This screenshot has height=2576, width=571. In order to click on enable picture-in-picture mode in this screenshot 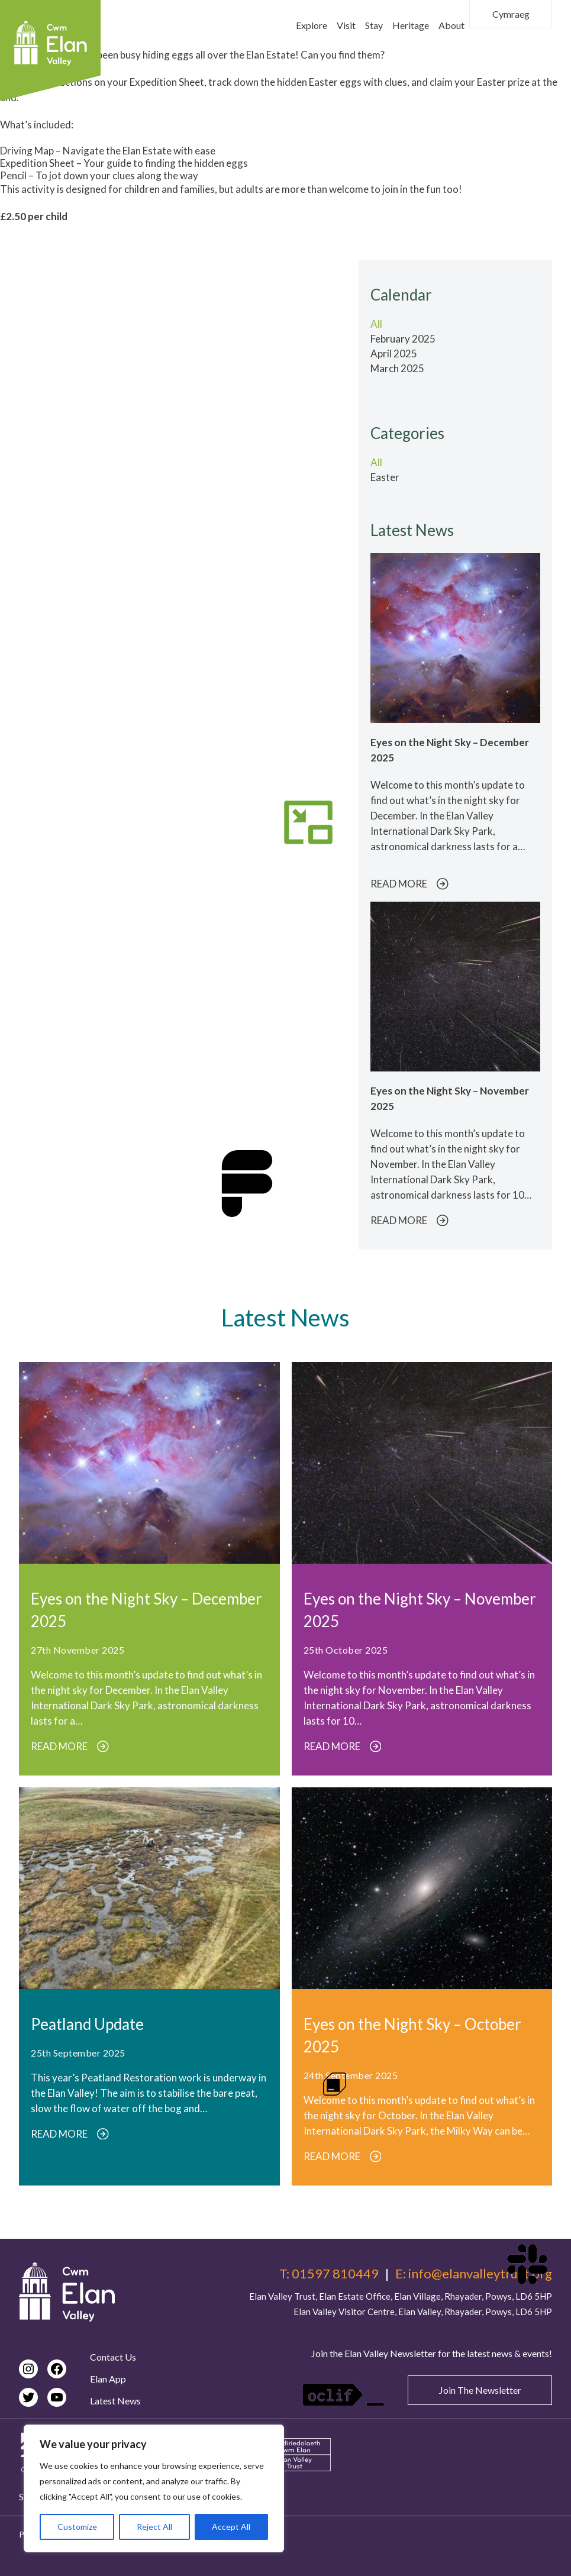, I will do `click(308, 822)`.